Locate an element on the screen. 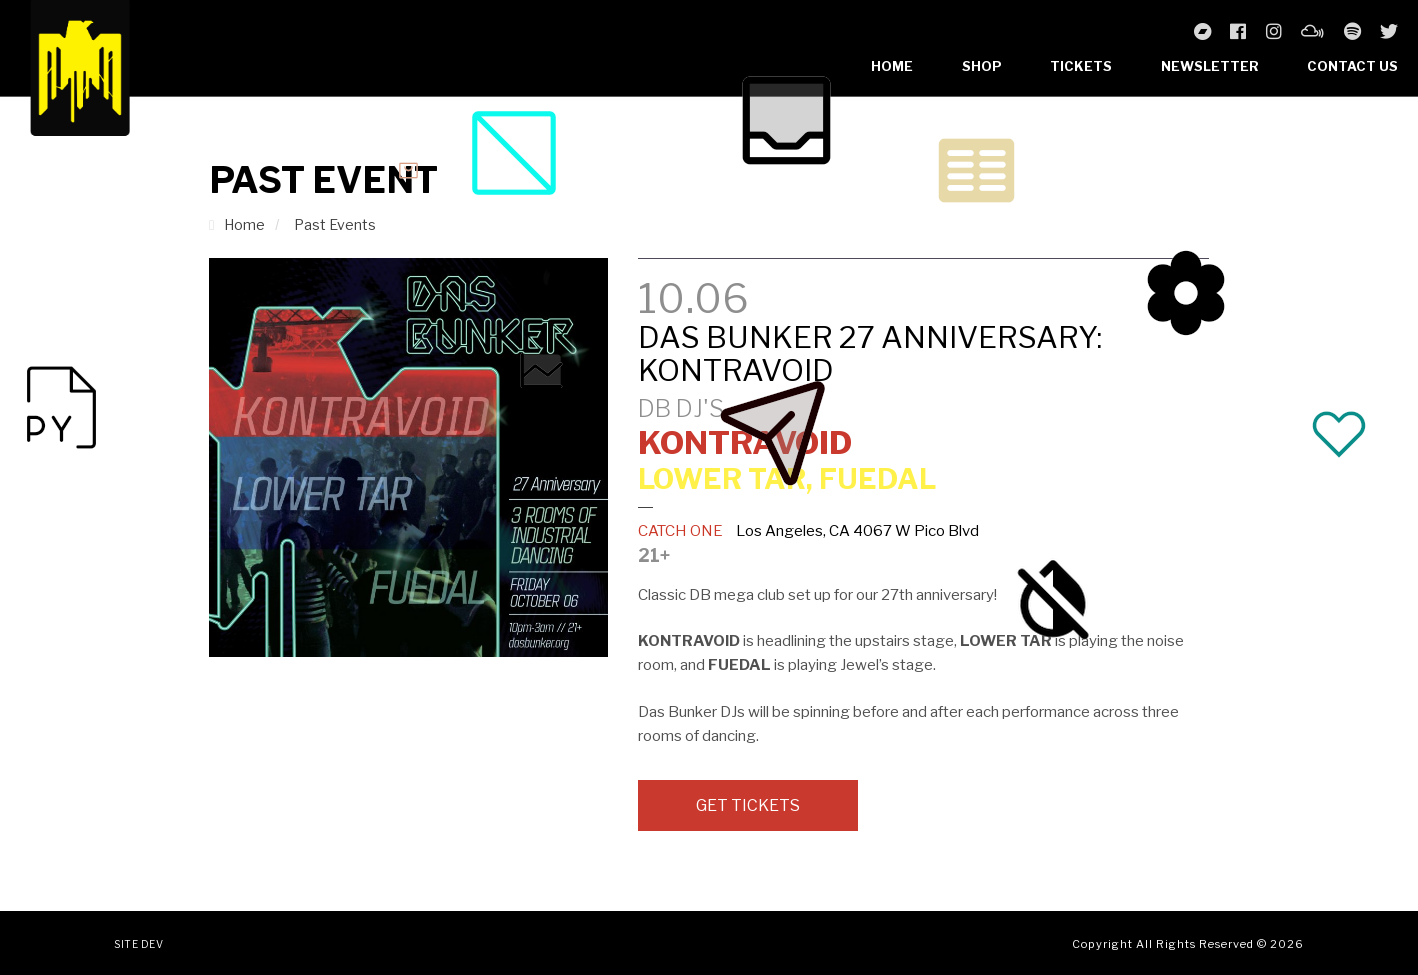 The width and height of the screenshot is (1418, 975). access garden or plant-related features is located at coordinates (1186, 293).